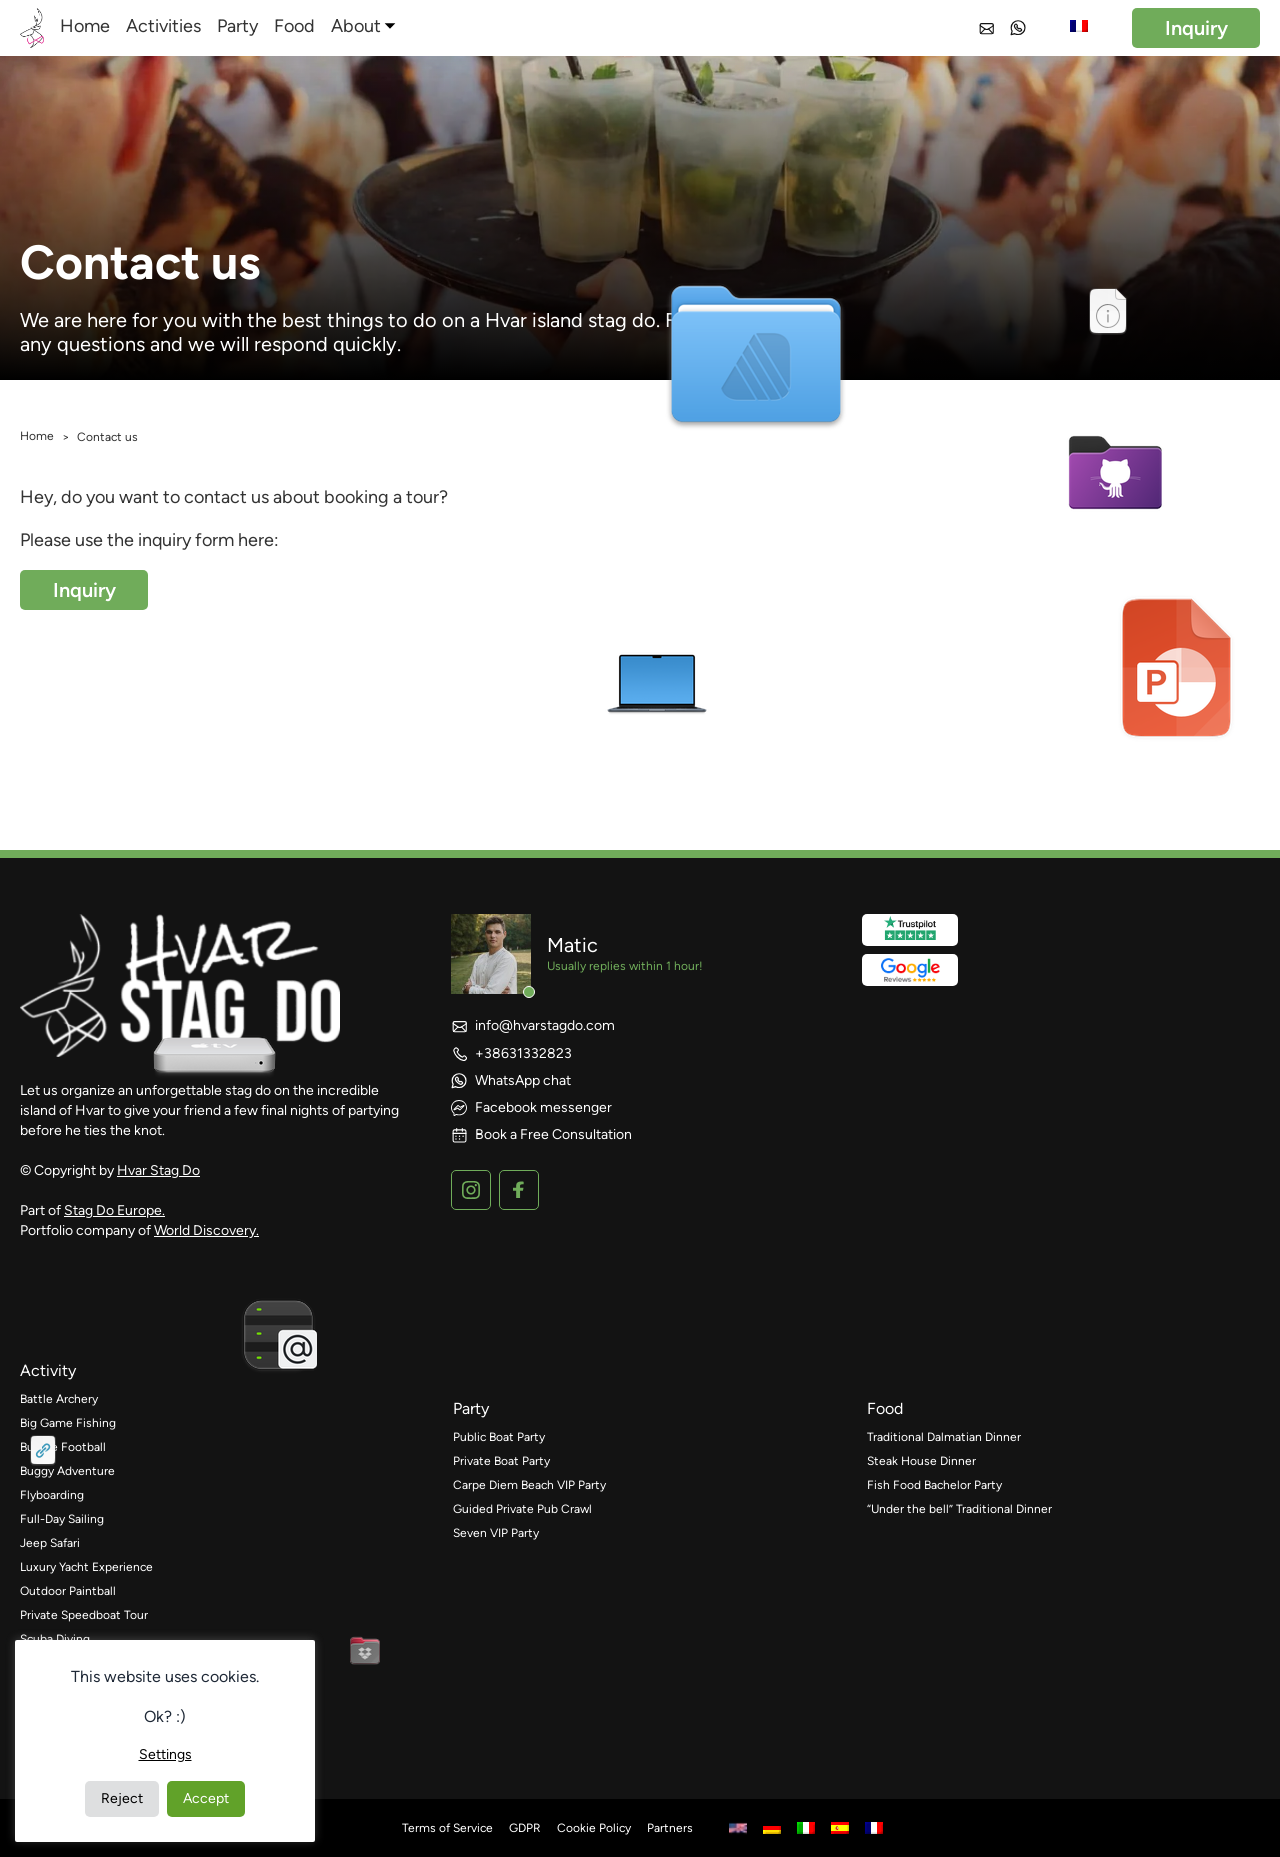  I want to click on open github repository folder, so click(1115, 475).